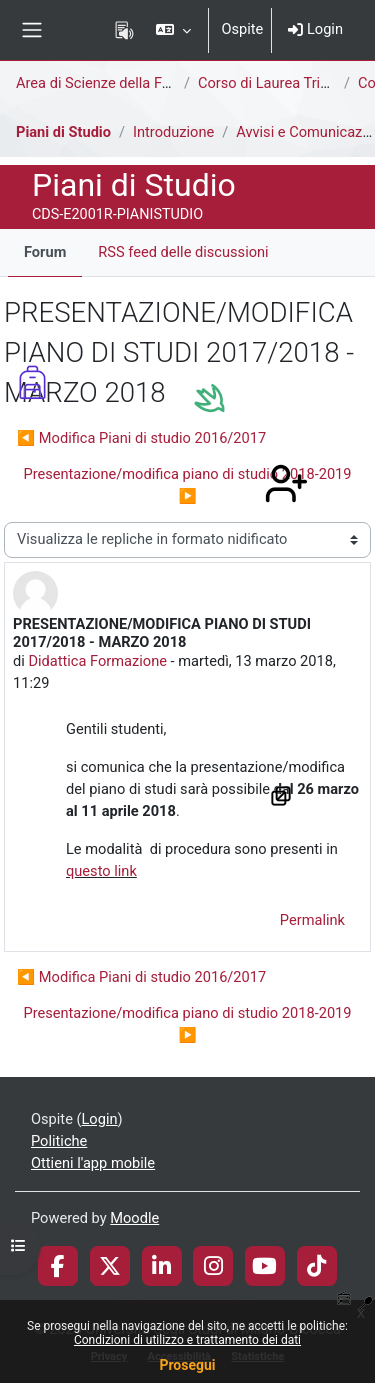 The image size is (375, 1383). What do you see at coordinates (209, 398) in the screenshot?
I see `swift programming language logo` at bounding box center [209, 398].